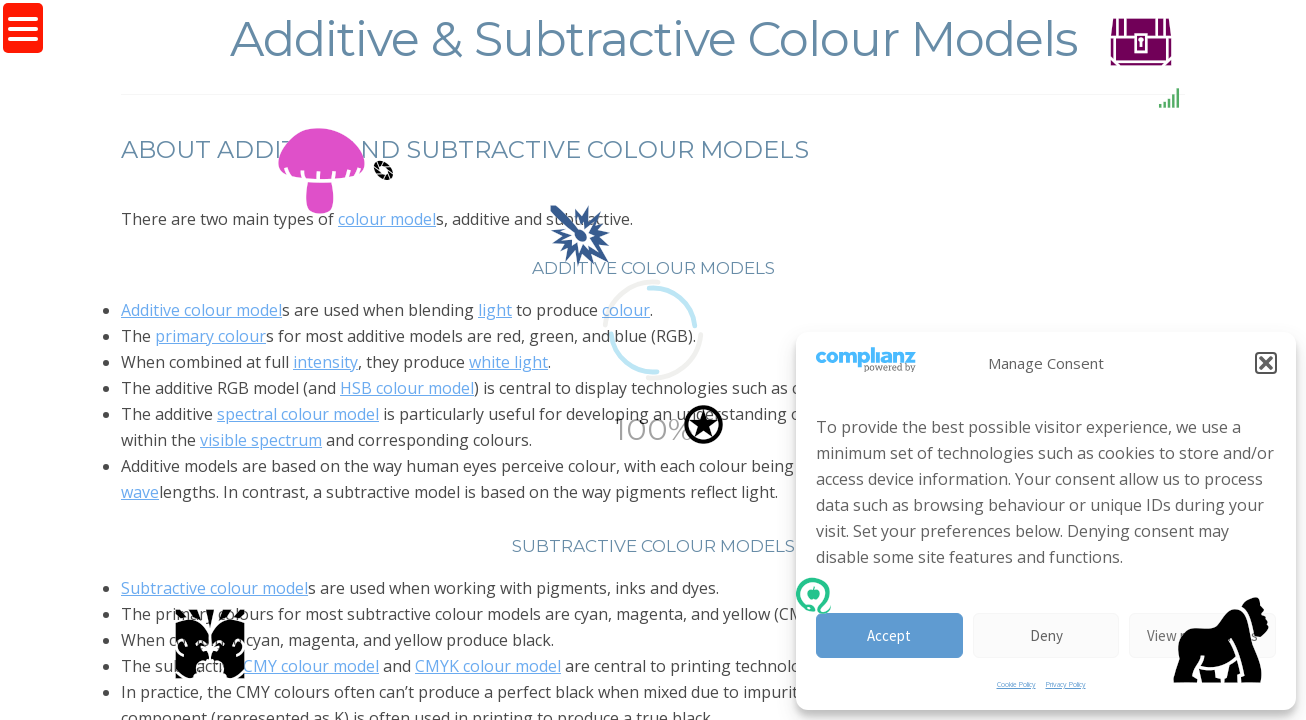 Image resolution: width=1306 pixels, height=720 pixels. I want to click on indicates cellular or network signal strength, so click(1169, 98).